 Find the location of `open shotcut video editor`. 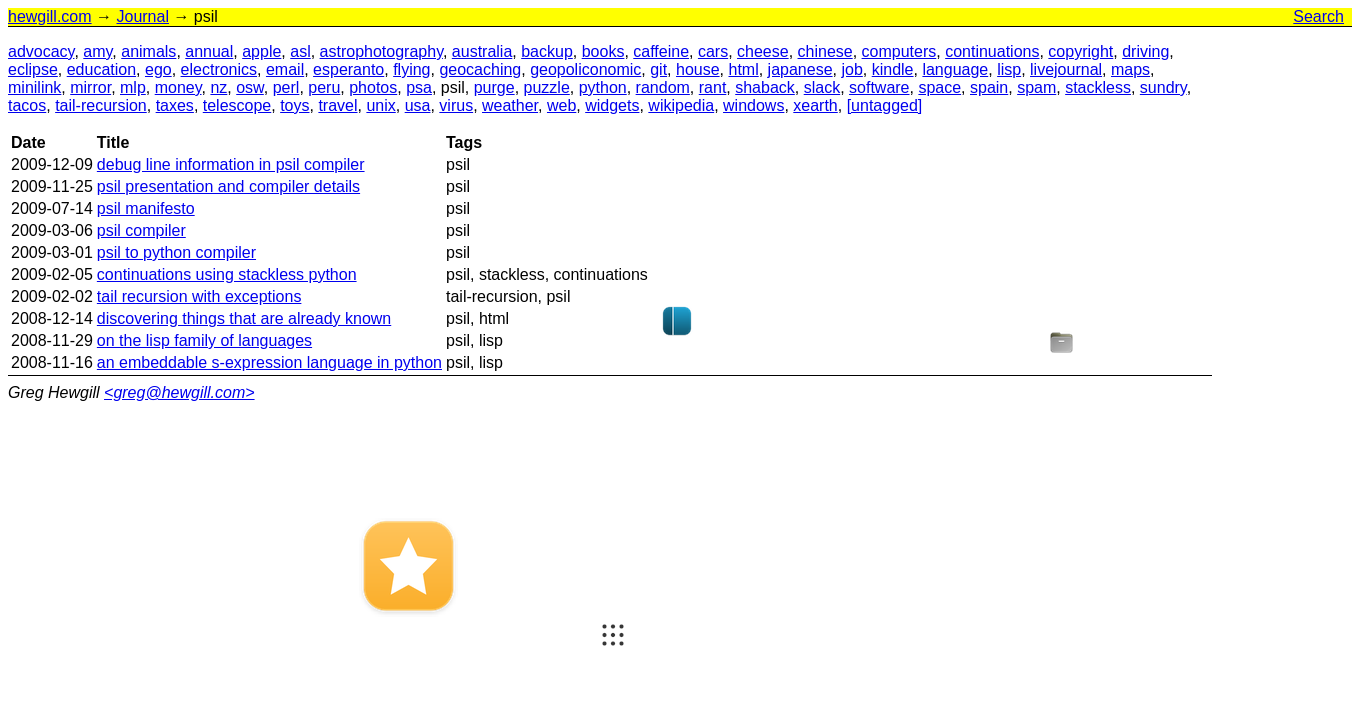

open shotcut video editor is located at coordinates (677, 321).